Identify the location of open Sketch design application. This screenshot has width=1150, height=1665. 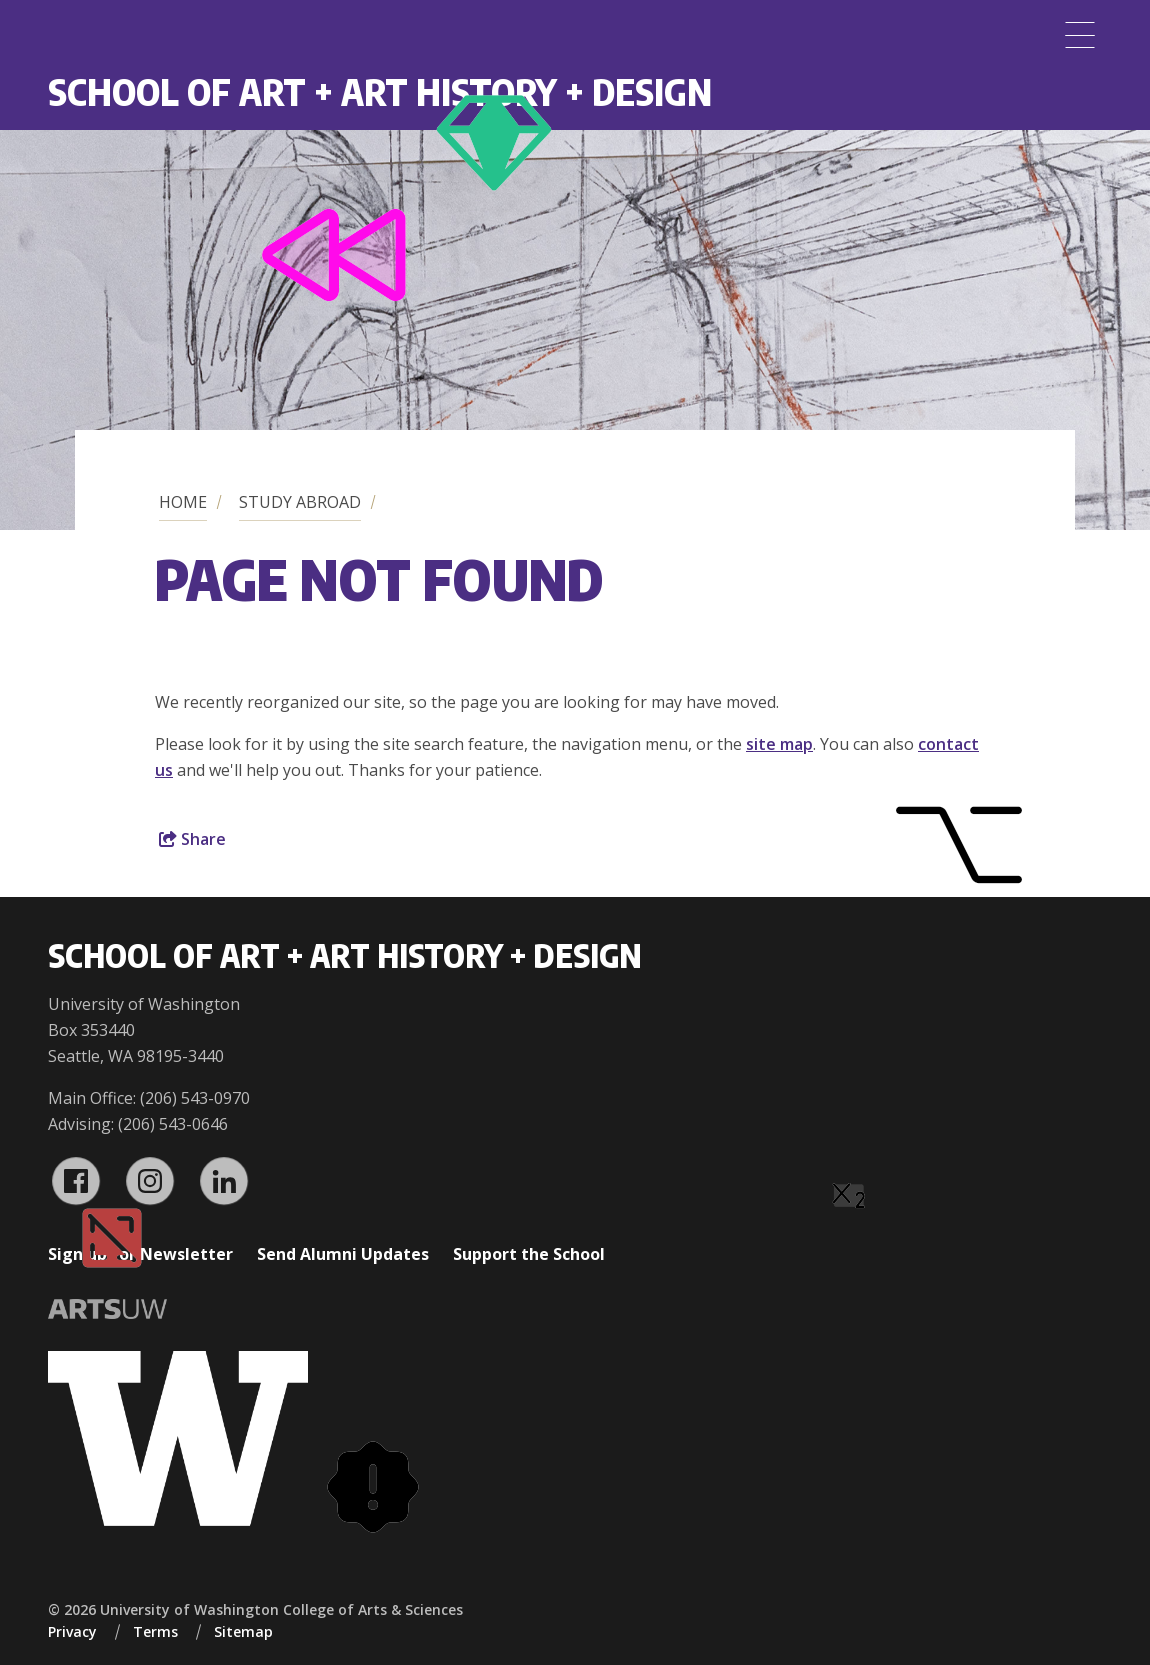
(494, 141).